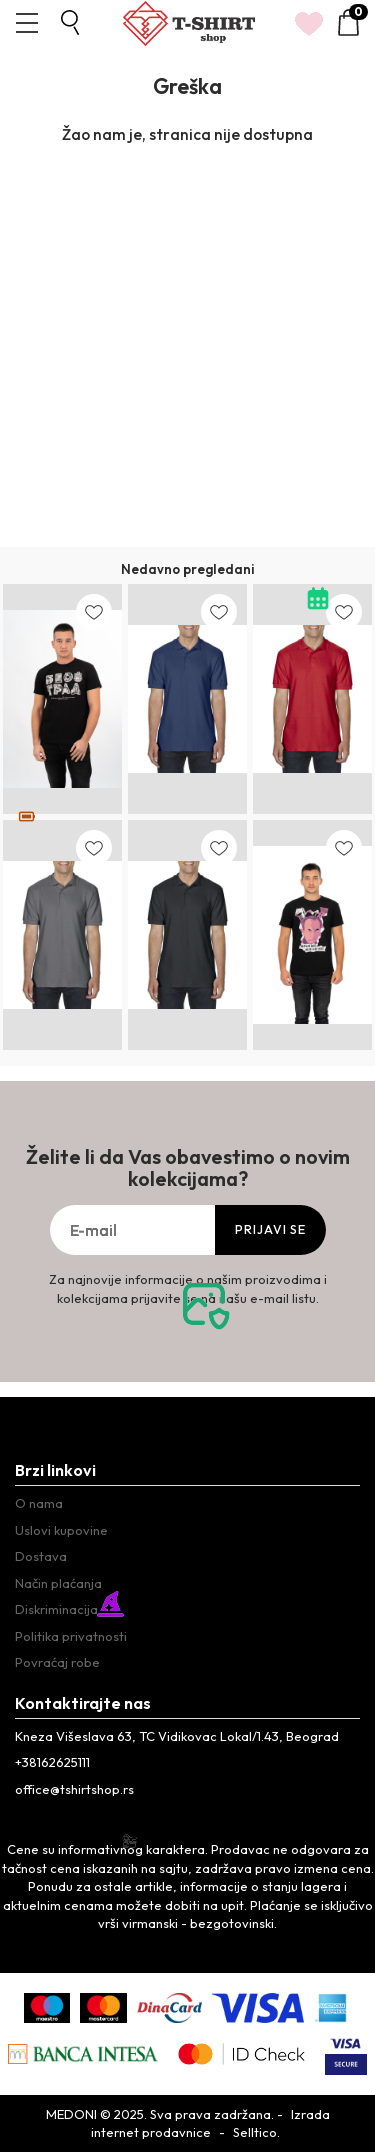 The height and width of the screenshot is (2152, 375). What do you see at coordinates (204, 1304) in the screenshot?
I see `protected photo or image` at bounding box center [204, 1304].